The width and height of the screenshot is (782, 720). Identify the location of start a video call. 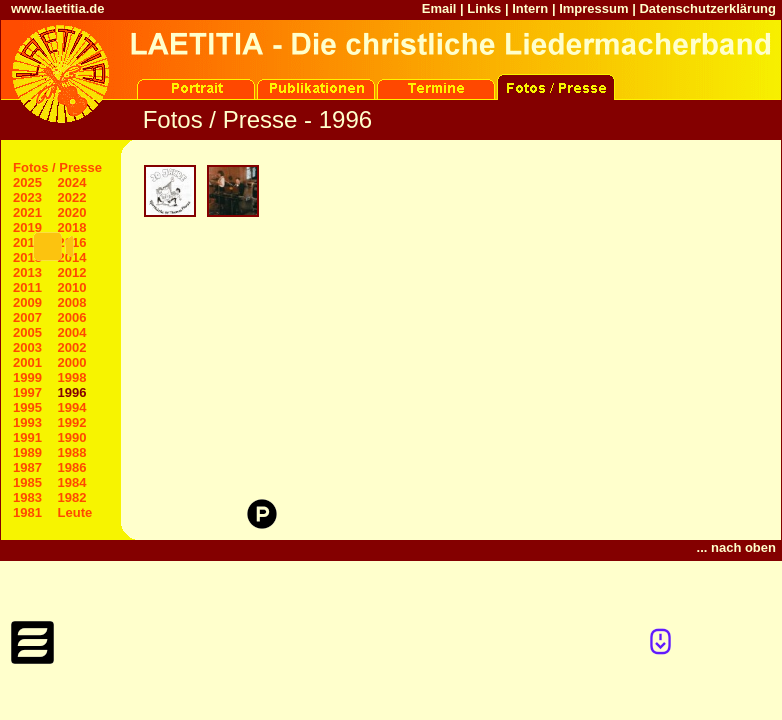
(52, 246).